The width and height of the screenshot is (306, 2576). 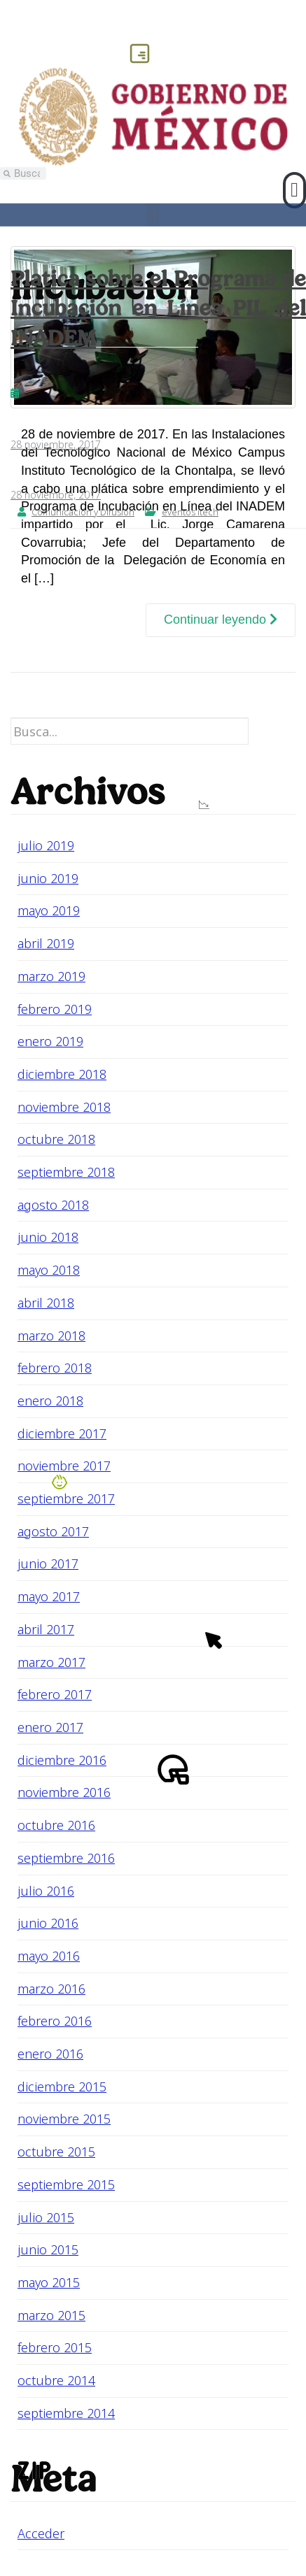 I want to click on view declining metrics or trends, so click(x=204, y=804).